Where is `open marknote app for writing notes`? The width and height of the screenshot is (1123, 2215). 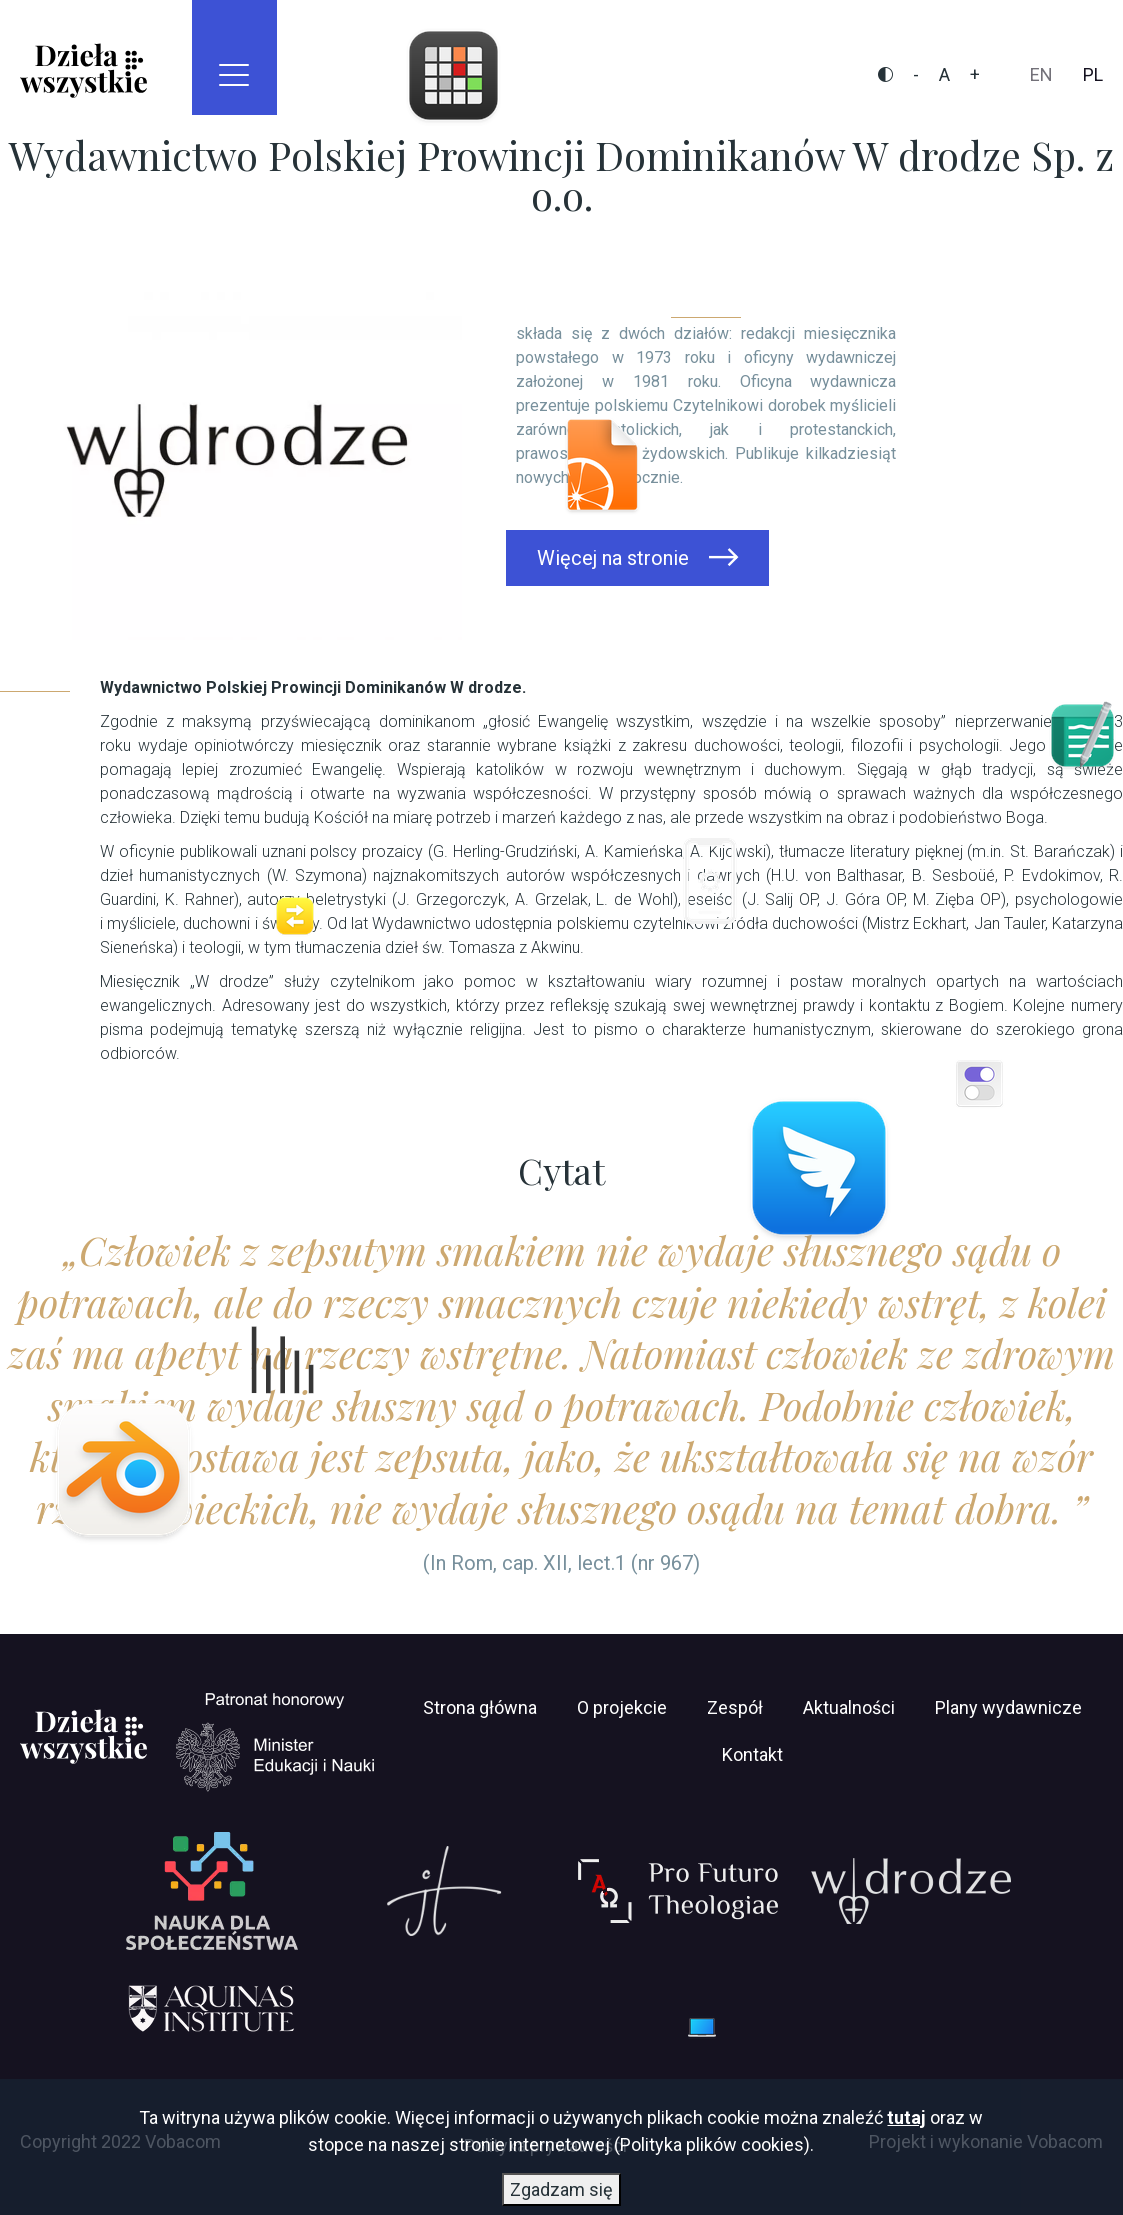
open marknote app for writing notes is located at coordinates (1082, 735).